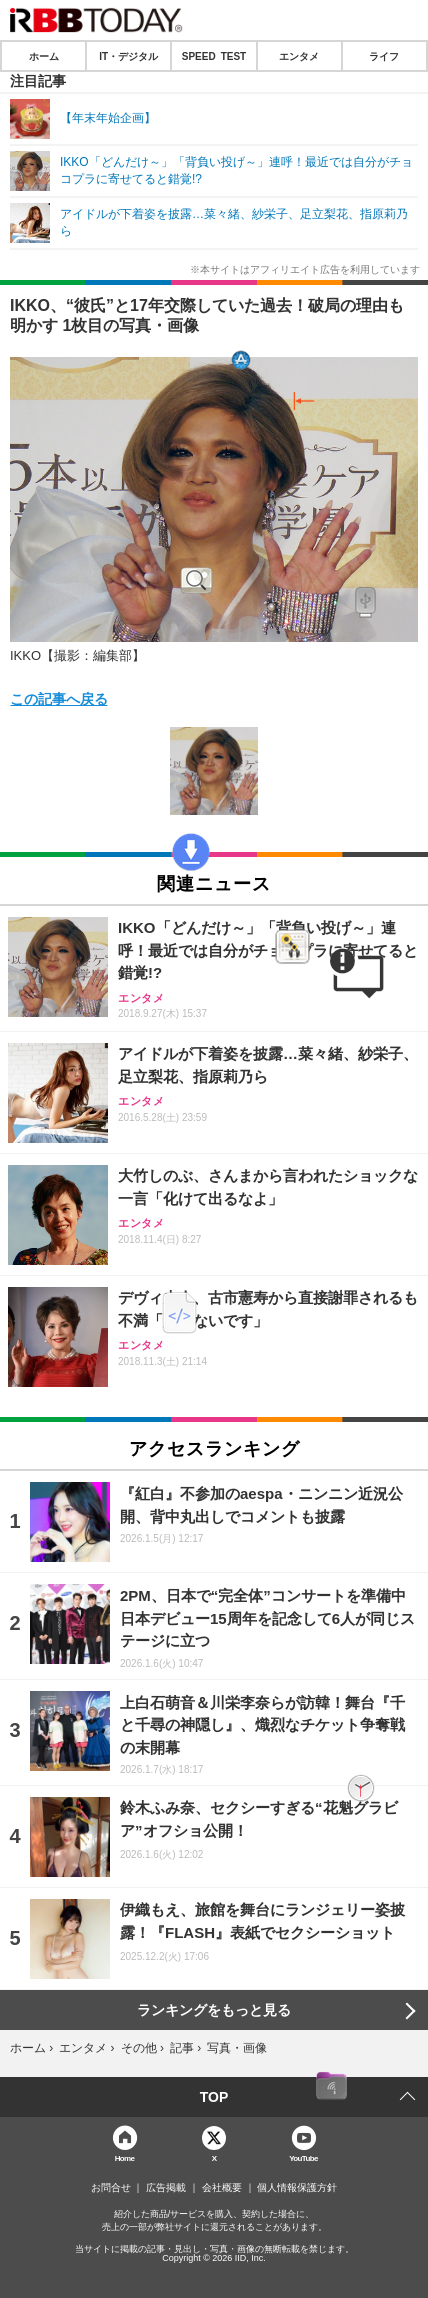 This screenshot has height=2298, width=428. What do you see at coordinates (304, 401) in the screenshot?
I see `go to the first item in a list or sequence` at bounding box center [304, 401].